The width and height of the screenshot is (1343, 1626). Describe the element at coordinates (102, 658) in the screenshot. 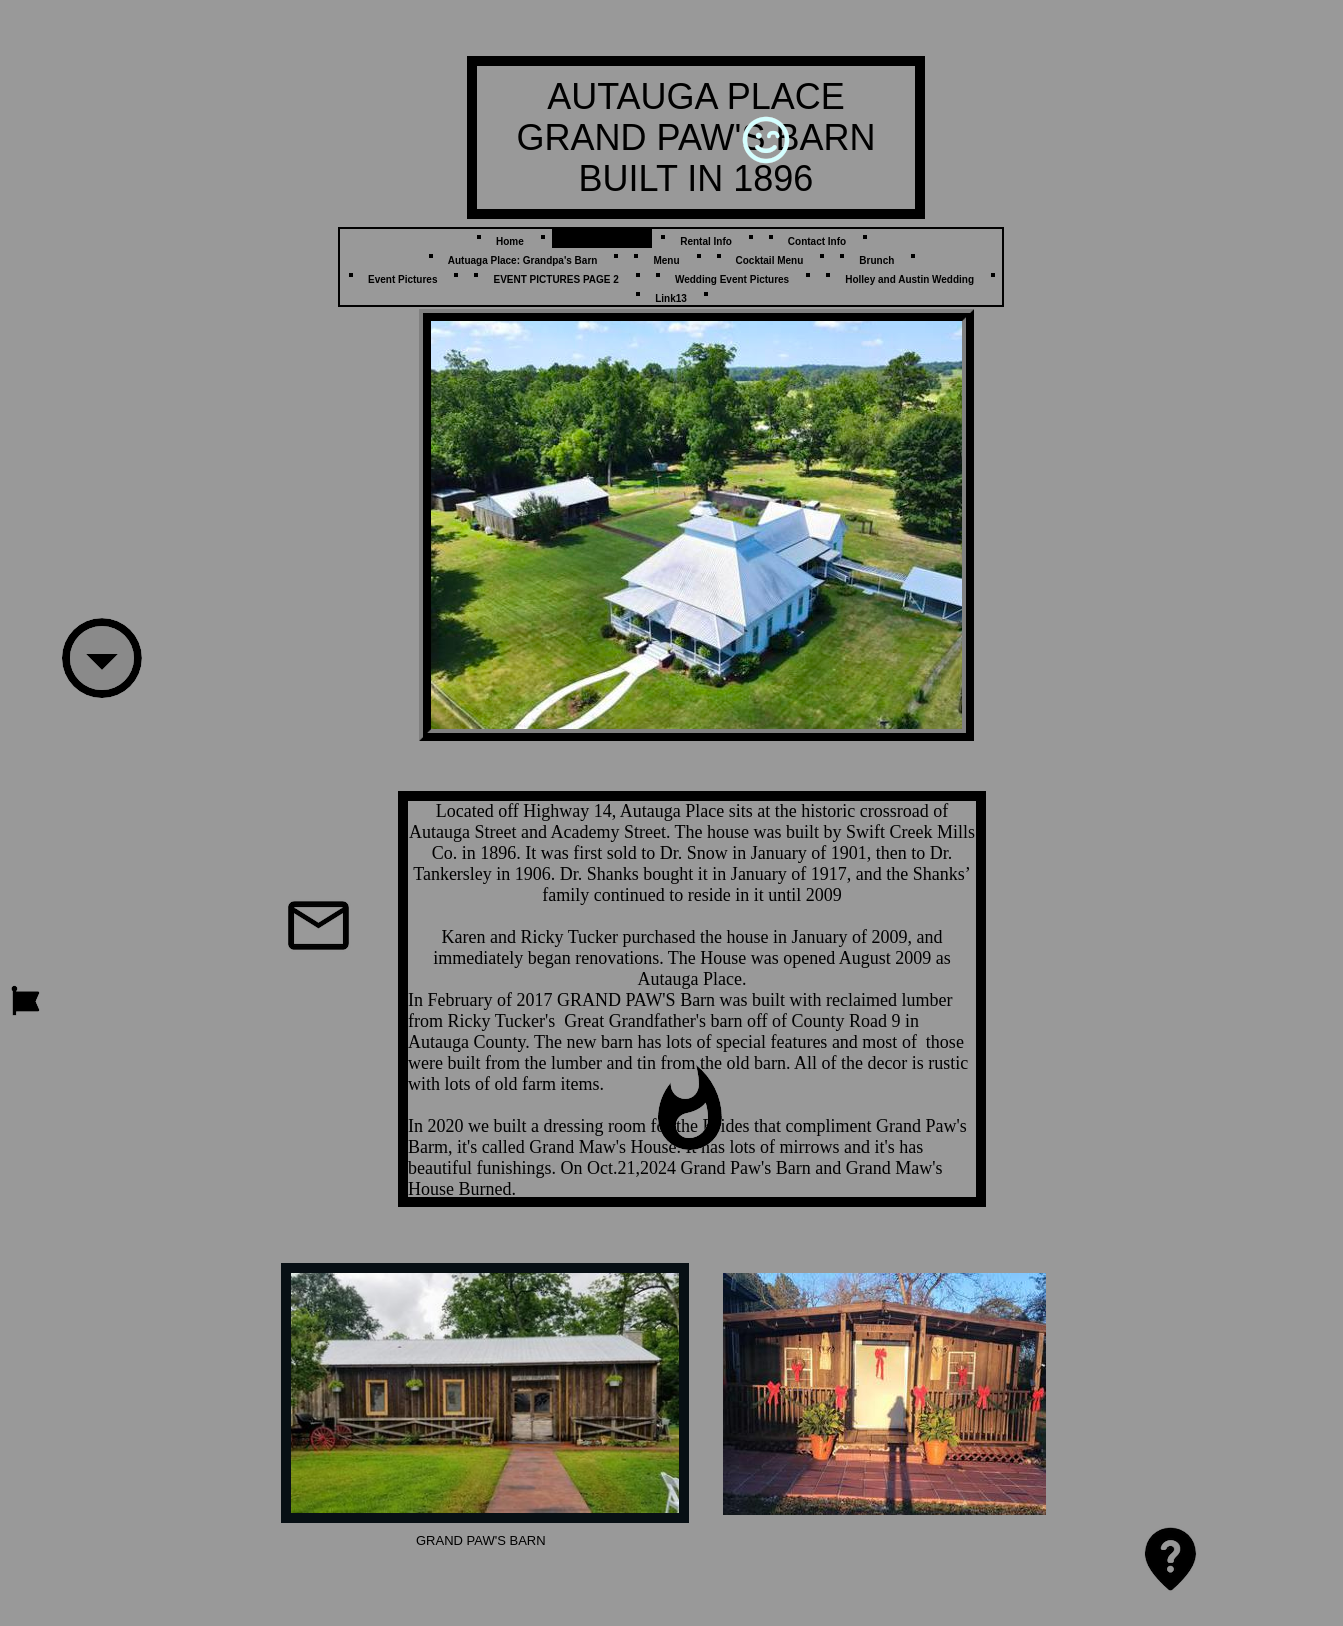

I see `expand dropdown menu or options` at that location.